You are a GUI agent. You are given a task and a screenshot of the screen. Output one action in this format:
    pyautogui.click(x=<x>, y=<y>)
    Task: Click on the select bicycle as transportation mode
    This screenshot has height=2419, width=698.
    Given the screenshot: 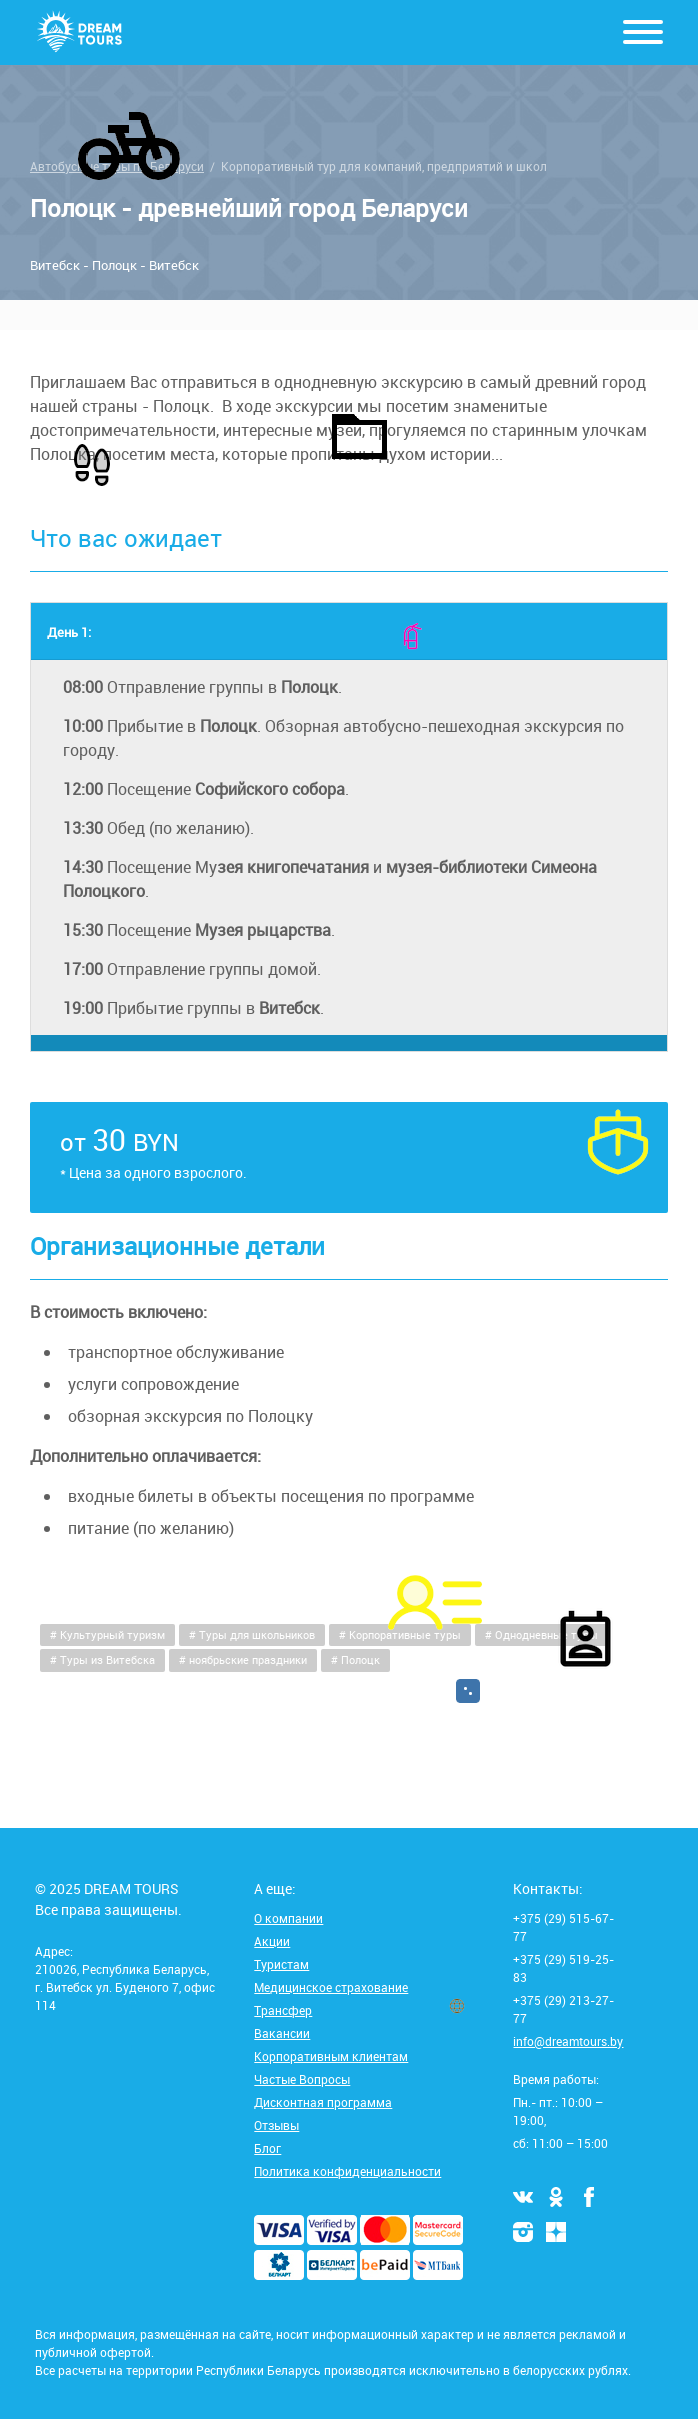 What is the action you would take?
    pyautogui.click(x=129, y=146)
    